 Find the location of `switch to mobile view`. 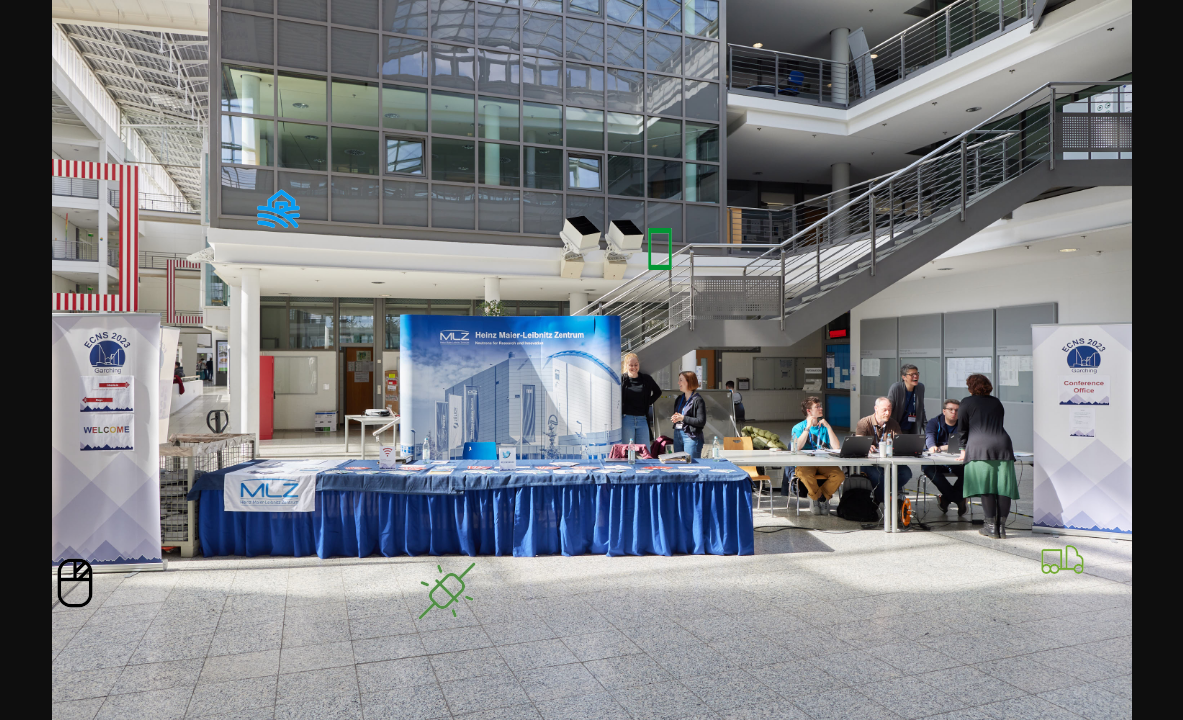

switch to mobile view is located at coordinates (660, 249).